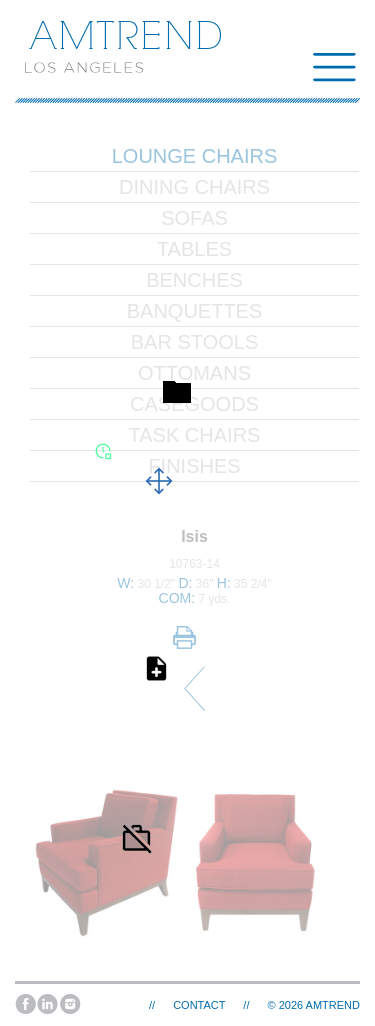 This screenshot has width=375, height=1026. I want to click on work mode disabled or turned off, so click(136, 838).